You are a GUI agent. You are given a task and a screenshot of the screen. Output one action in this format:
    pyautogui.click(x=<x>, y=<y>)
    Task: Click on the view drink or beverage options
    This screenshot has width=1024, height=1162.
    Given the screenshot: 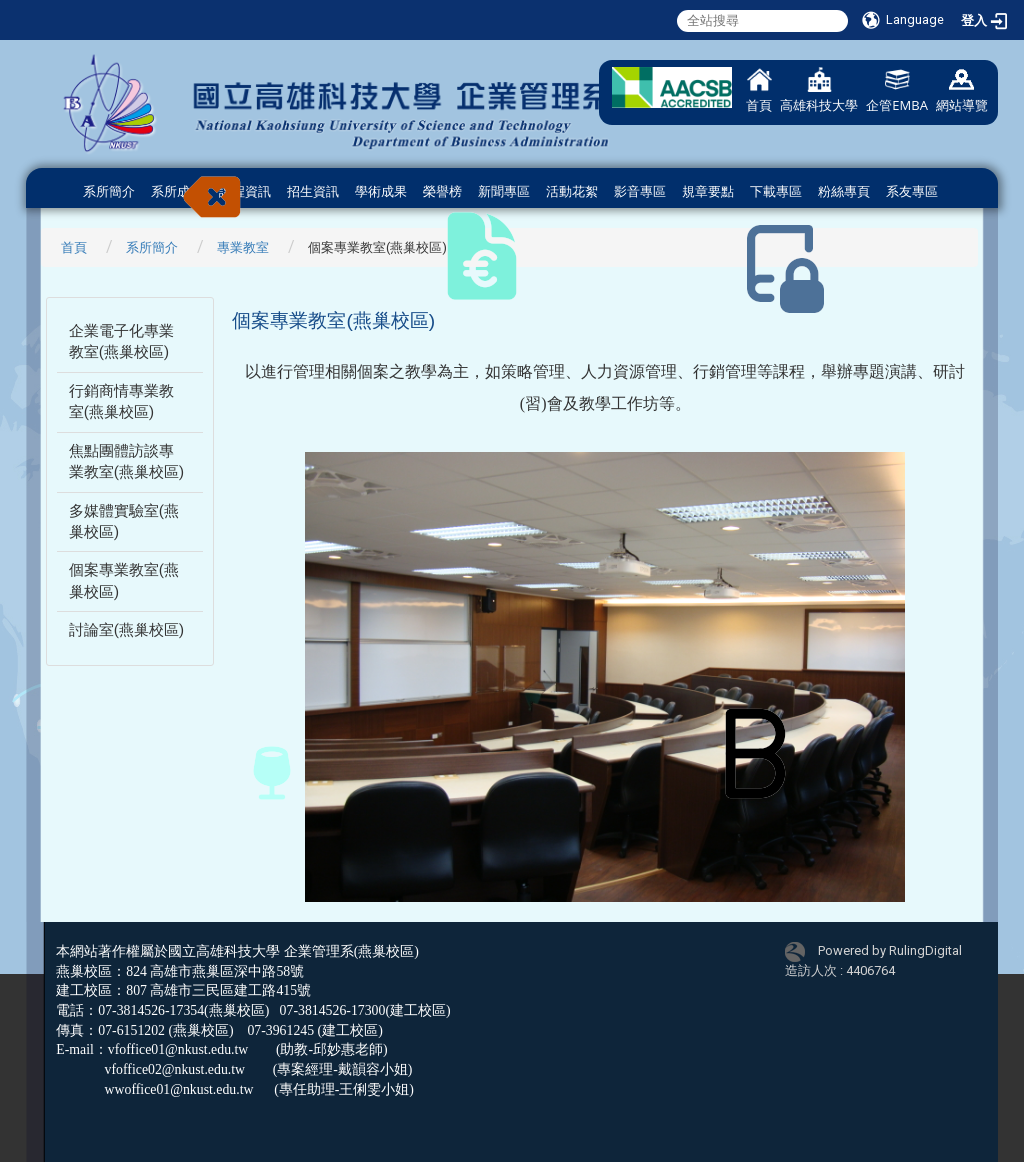 What is the action you would take?
    pyautogui.click(x=272, y=773)
    